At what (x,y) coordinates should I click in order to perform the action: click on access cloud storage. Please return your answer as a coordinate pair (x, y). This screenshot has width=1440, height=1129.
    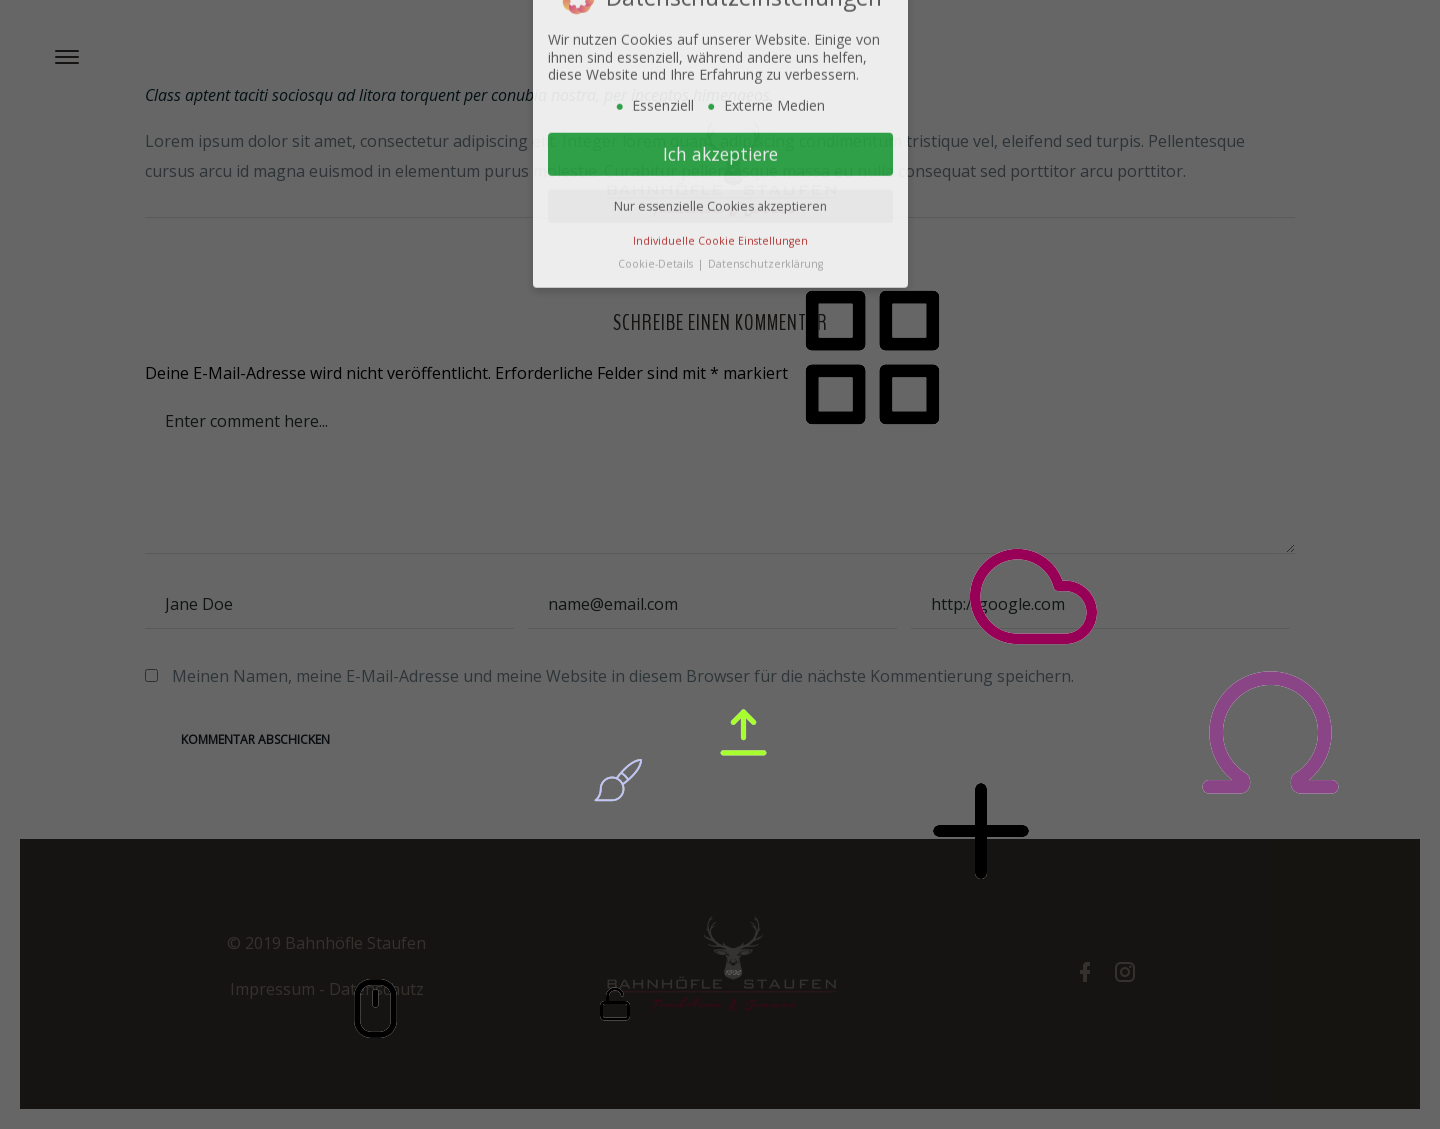
    Looking at the image, I should click on (1033, 596).